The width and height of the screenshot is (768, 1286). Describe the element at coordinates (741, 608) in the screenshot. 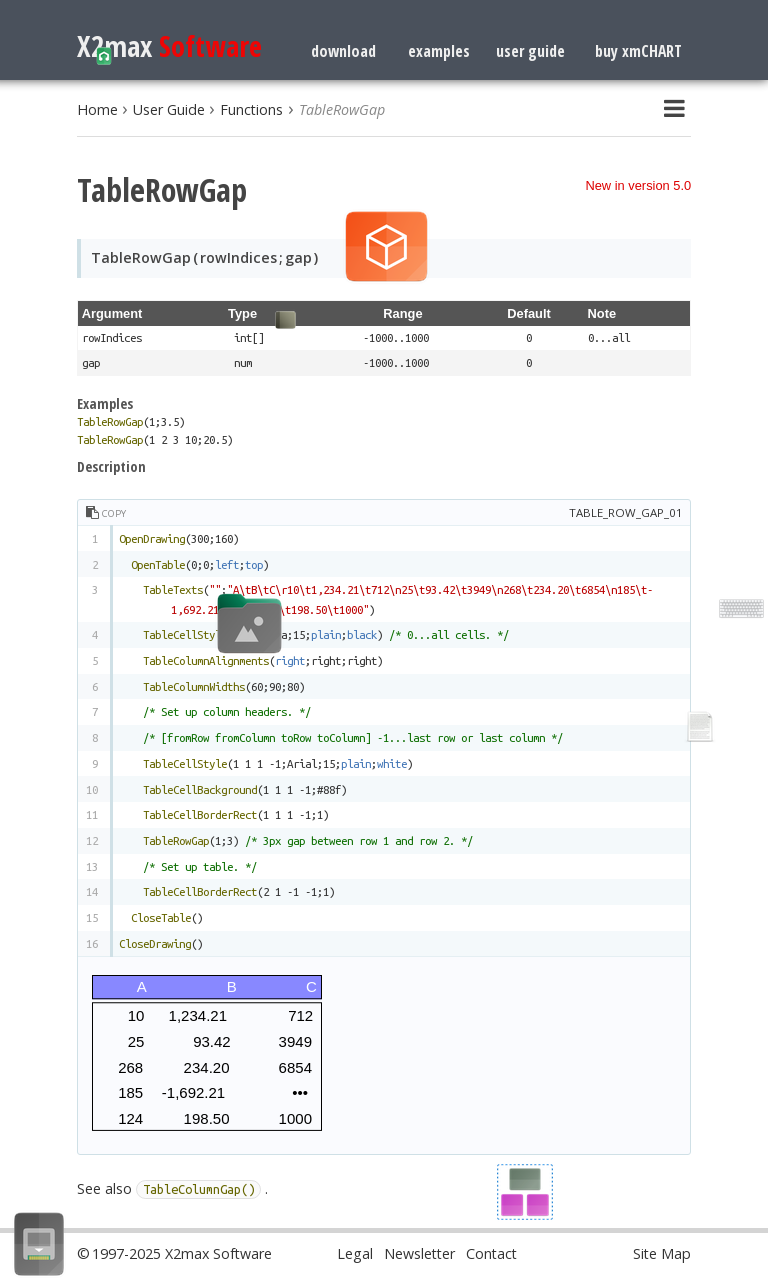

I see `connect a wireless bluetooth keyboard` at that location.